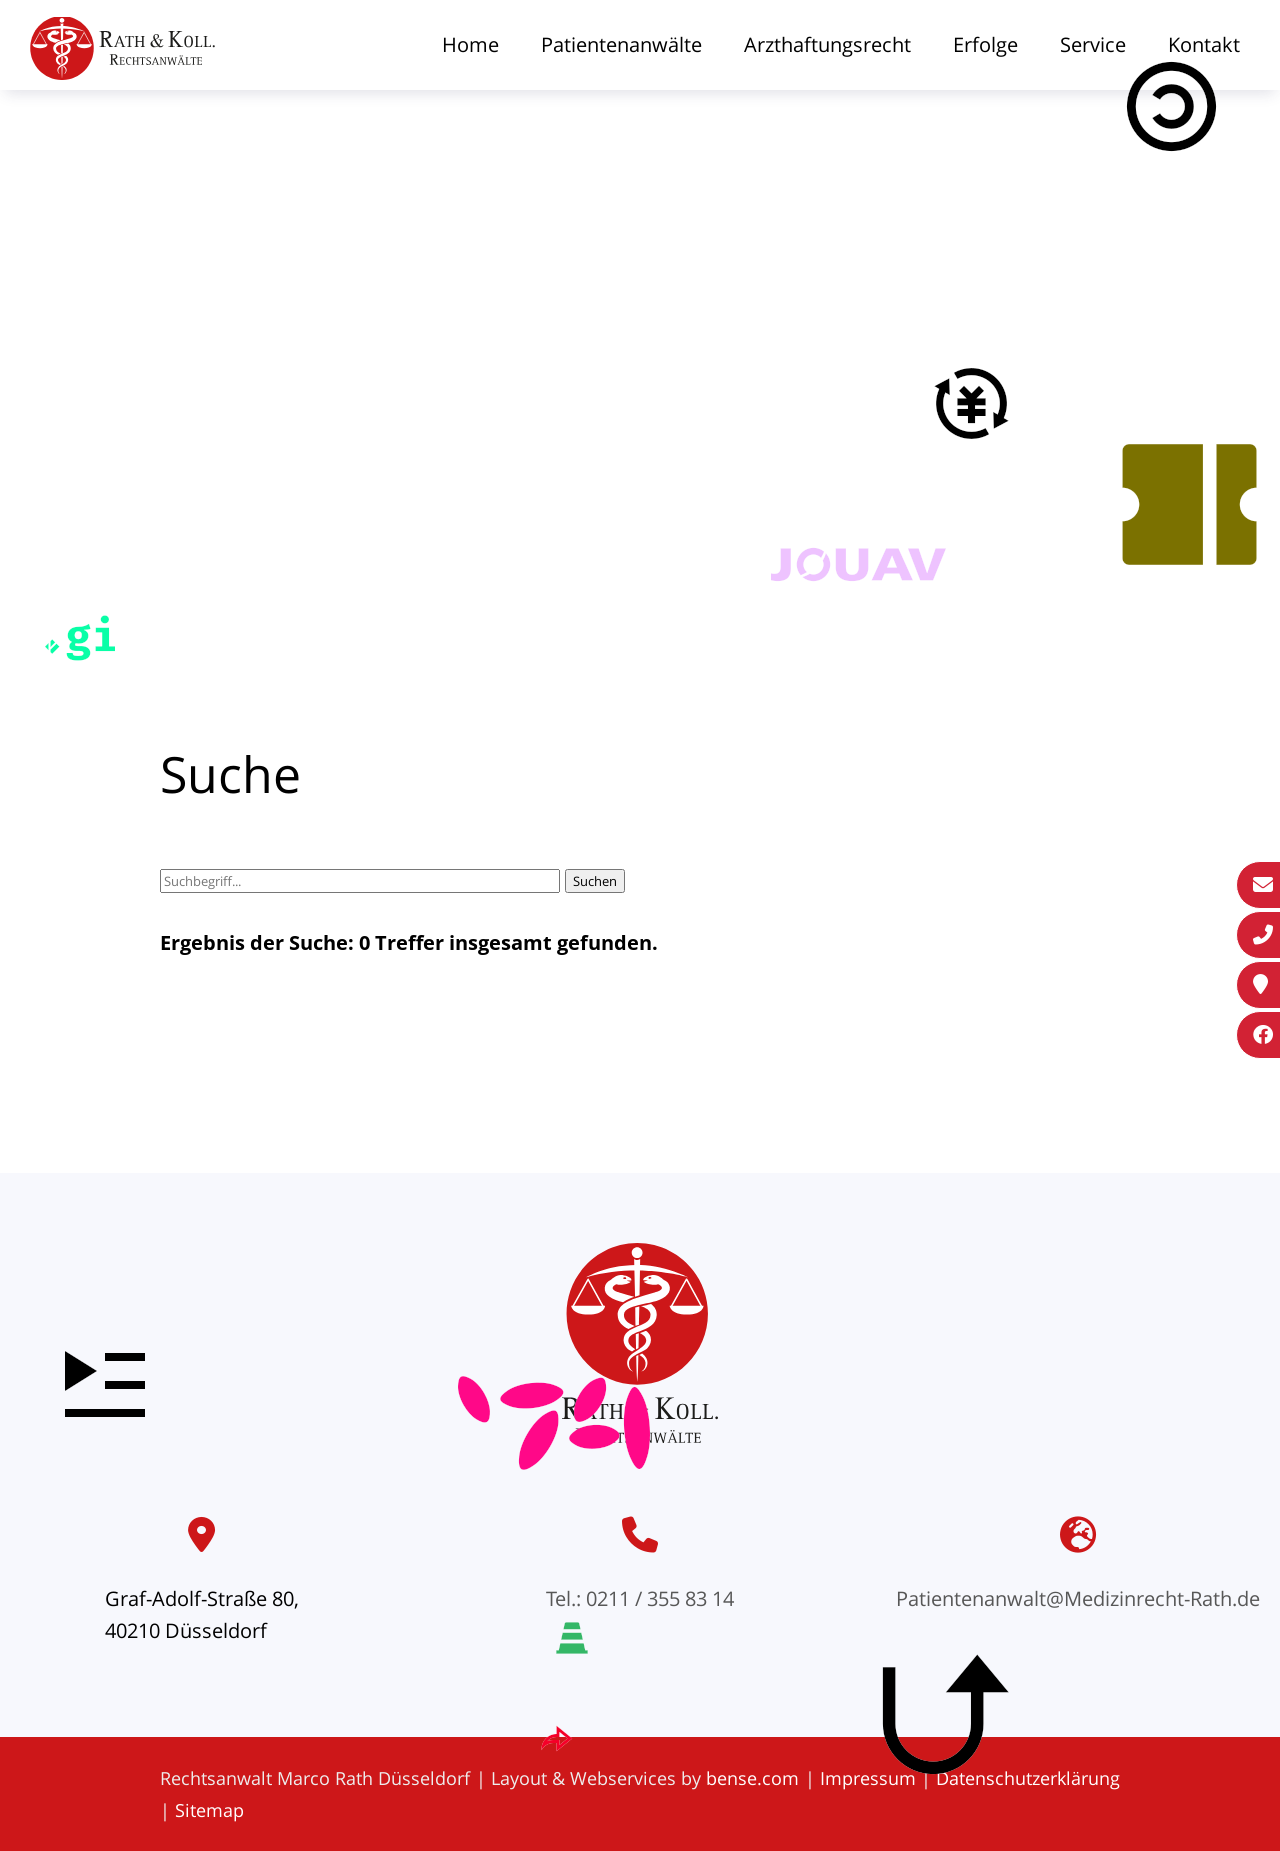 The image size is (1280, 1851). What do you see at coordinates (939, 1717) in the screenshot?
I see `redo or repeat the last action` at bounding box center [939, 1717].